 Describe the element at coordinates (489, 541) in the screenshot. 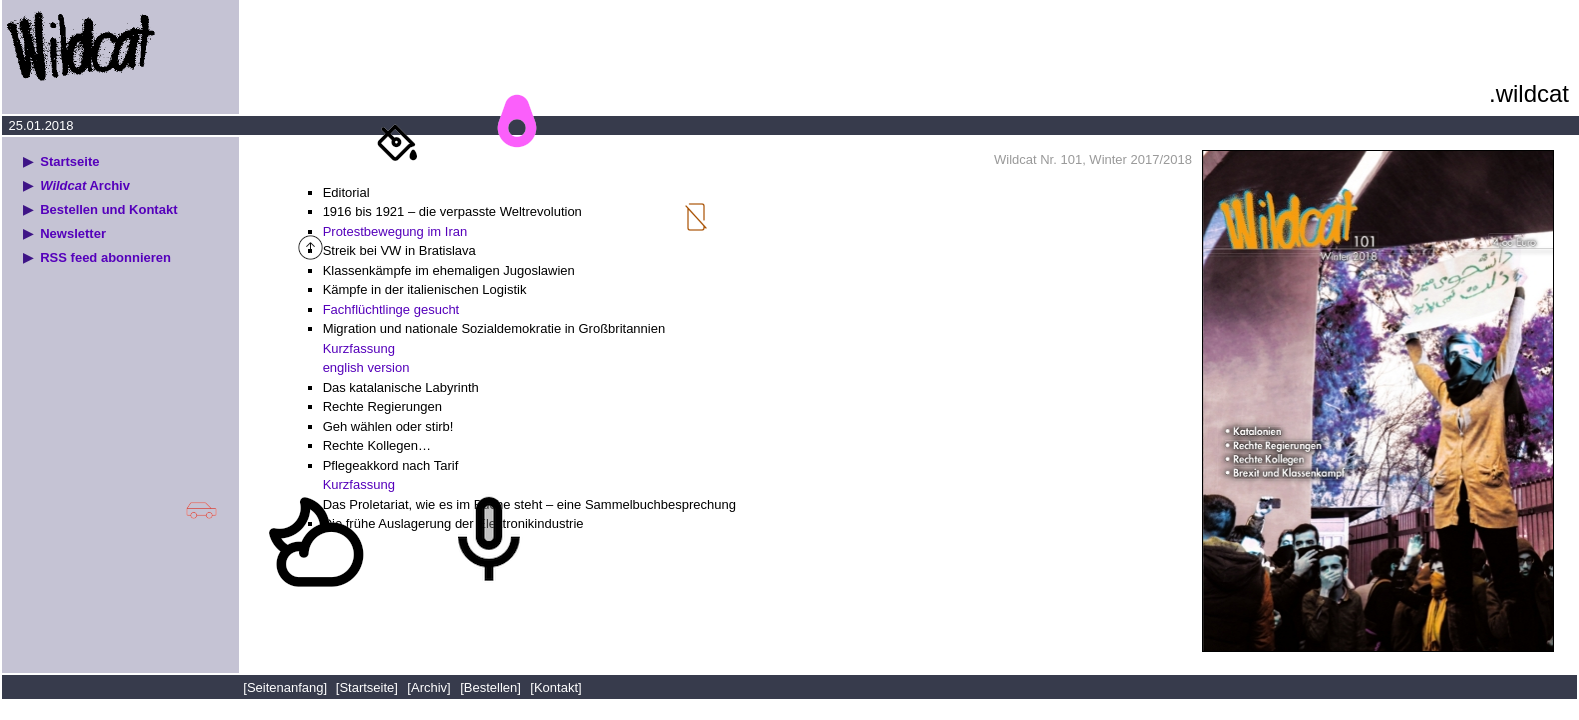

I see `tap to start voice input` at that location.